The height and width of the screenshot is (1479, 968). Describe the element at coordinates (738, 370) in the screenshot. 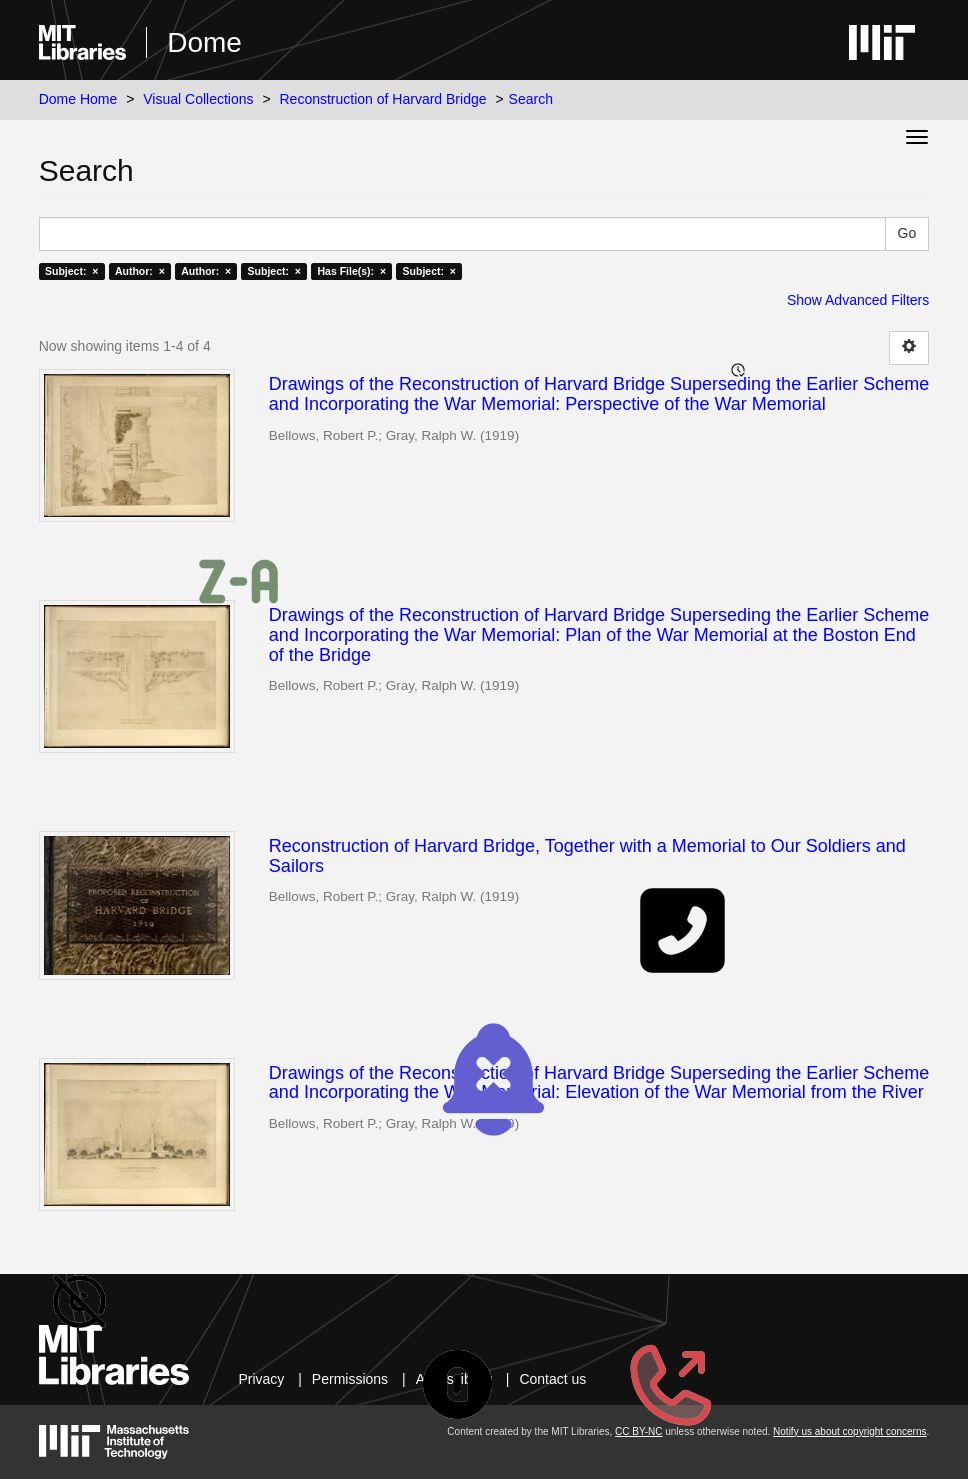

I see `task or event completed on time` at that location.